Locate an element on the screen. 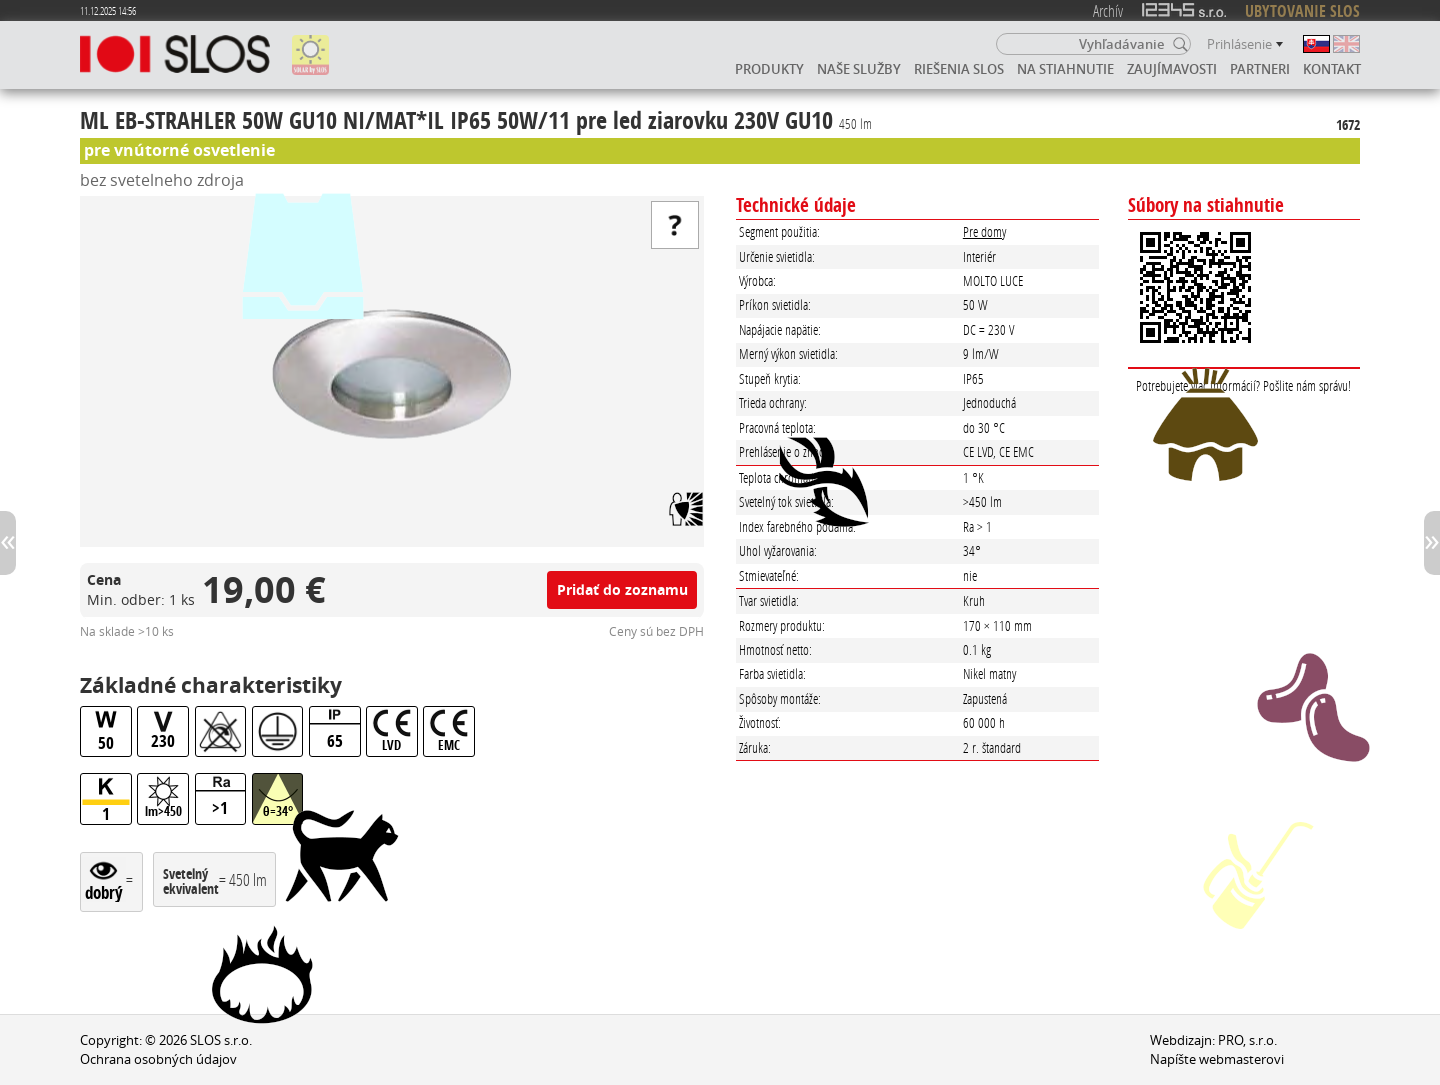  indicates a claw attack or slash ability is located at coordinates (824, 482).